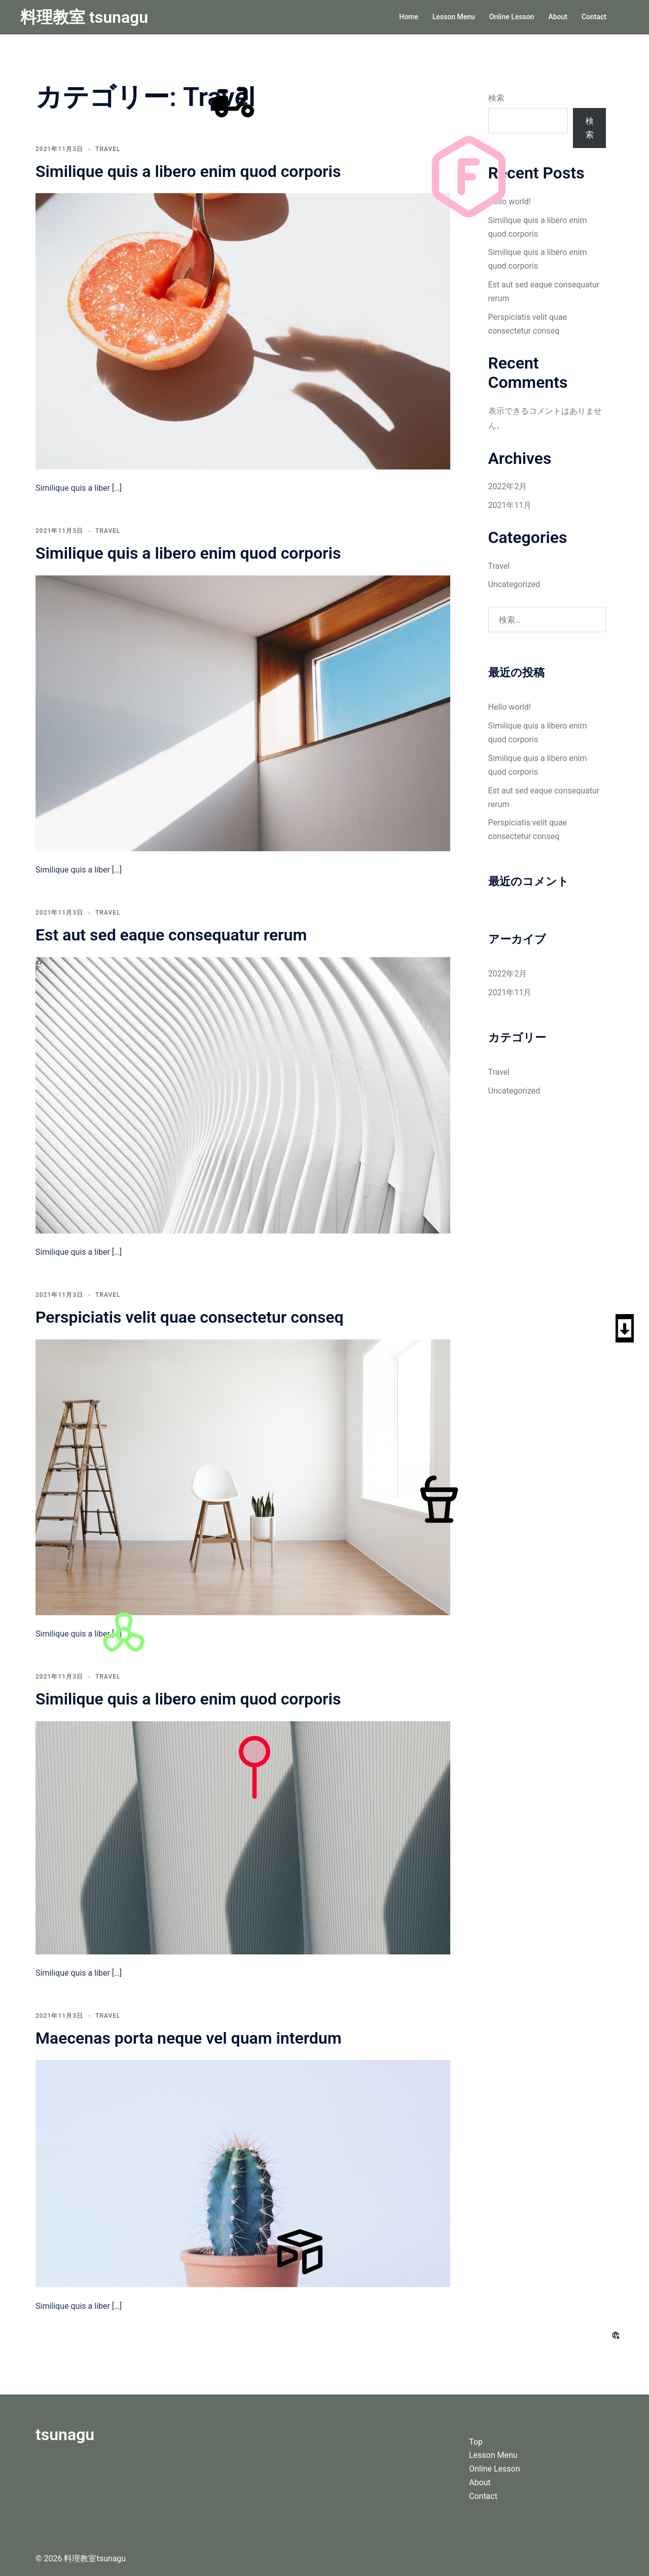  I want to click on fan or cooling system controls, so click(124, 1632).